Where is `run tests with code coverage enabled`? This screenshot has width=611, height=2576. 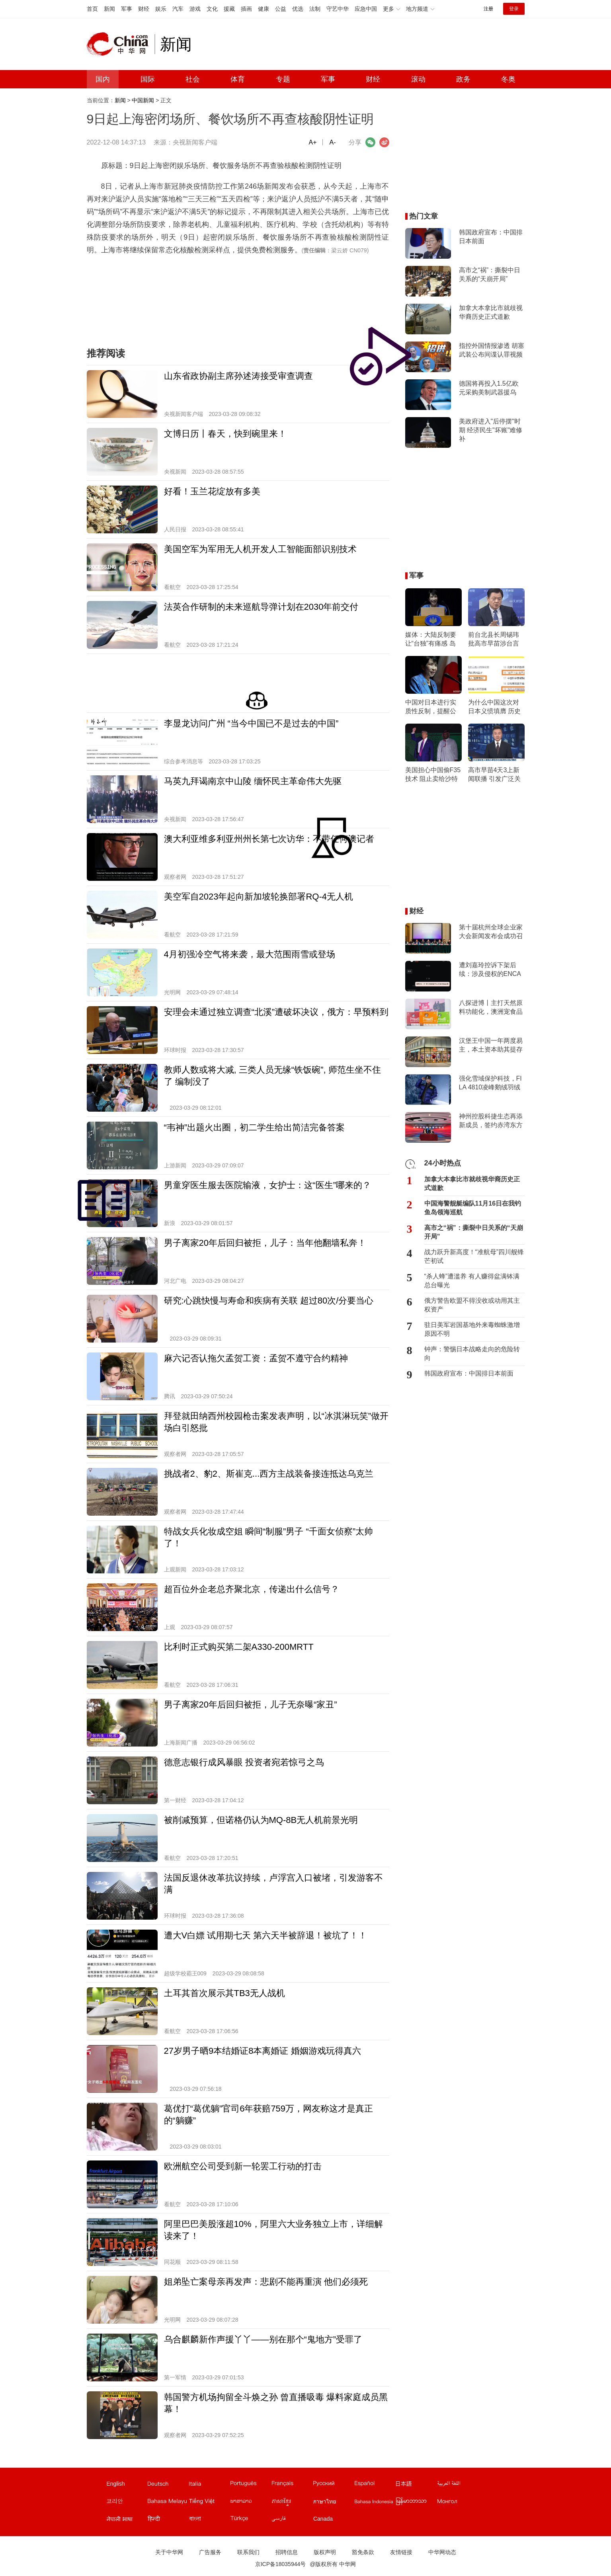
run tests with code coverage enabled is located at coordinates (381, 353).